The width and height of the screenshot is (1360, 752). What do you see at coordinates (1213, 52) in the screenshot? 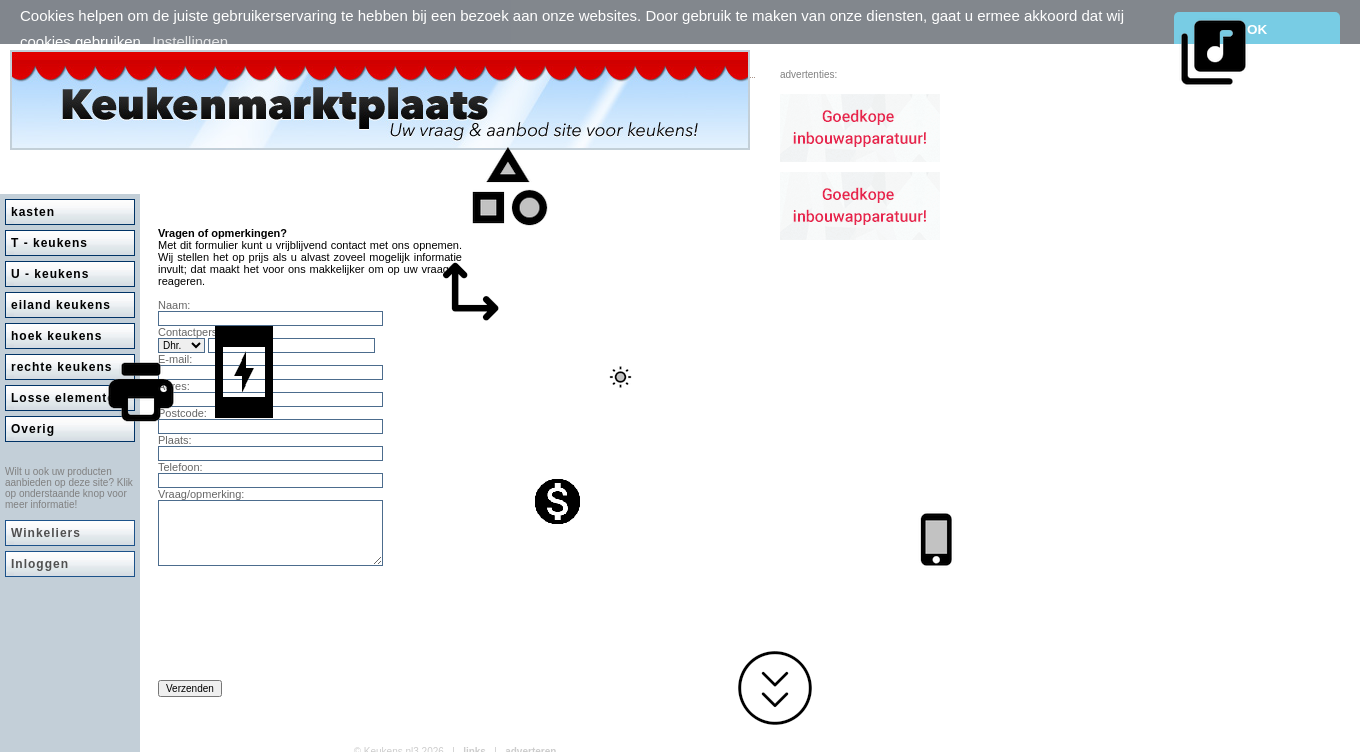
I see `access your music library` at bounding box center [1213, 52].